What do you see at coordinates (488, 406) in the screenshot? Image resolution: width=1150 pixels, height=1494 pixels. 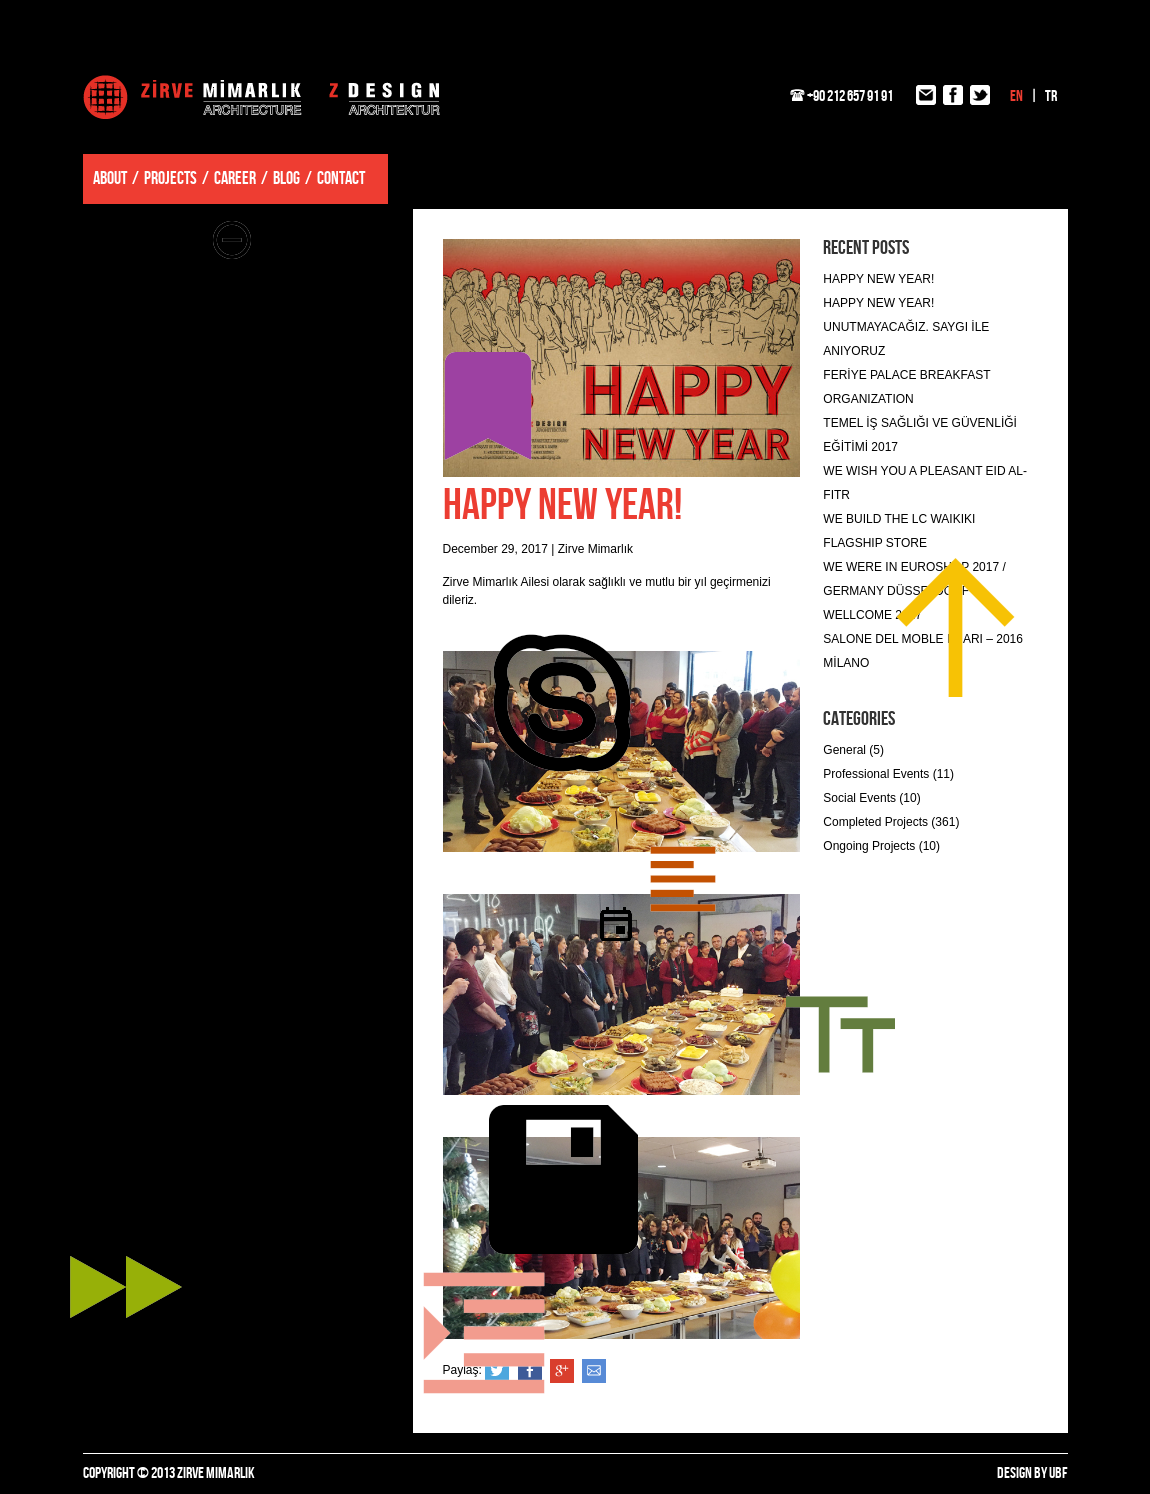 I see `save this item to your bookmarks` at bounding box center [488, 406].